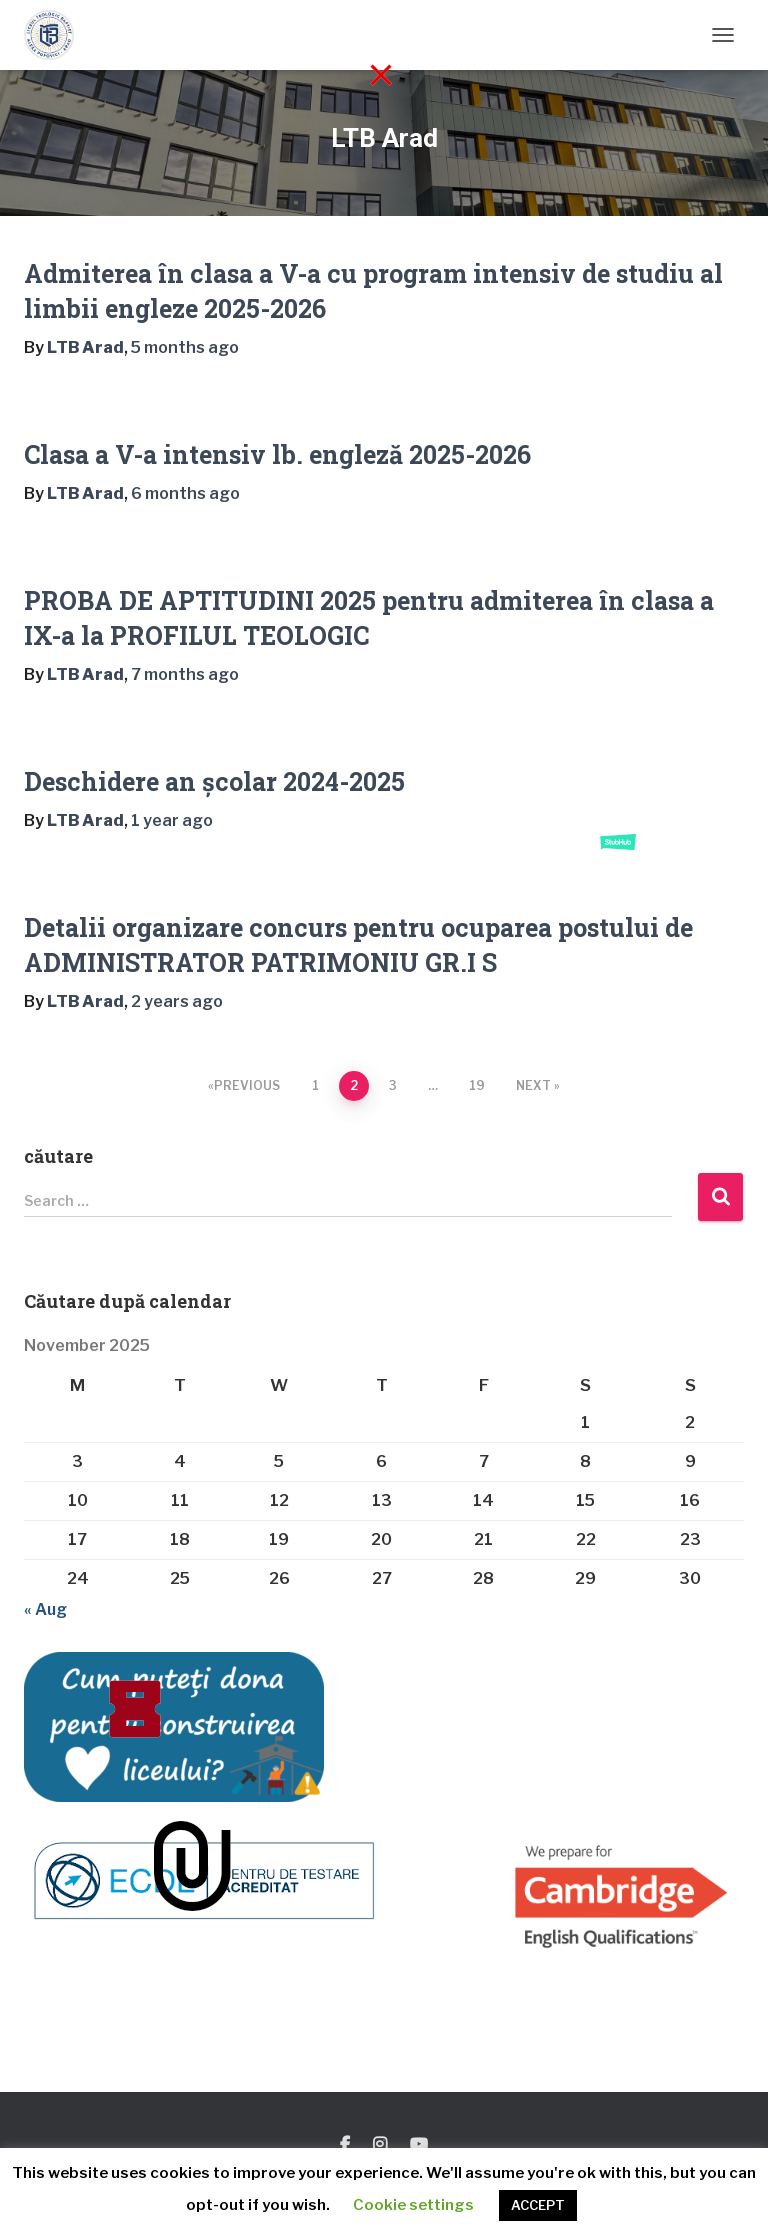 The image size is (768, 2238). What do you see at coordinates (190, 1866) in the screenshot?
I see `attach a file to your message` at bounding box center [190, 1866].